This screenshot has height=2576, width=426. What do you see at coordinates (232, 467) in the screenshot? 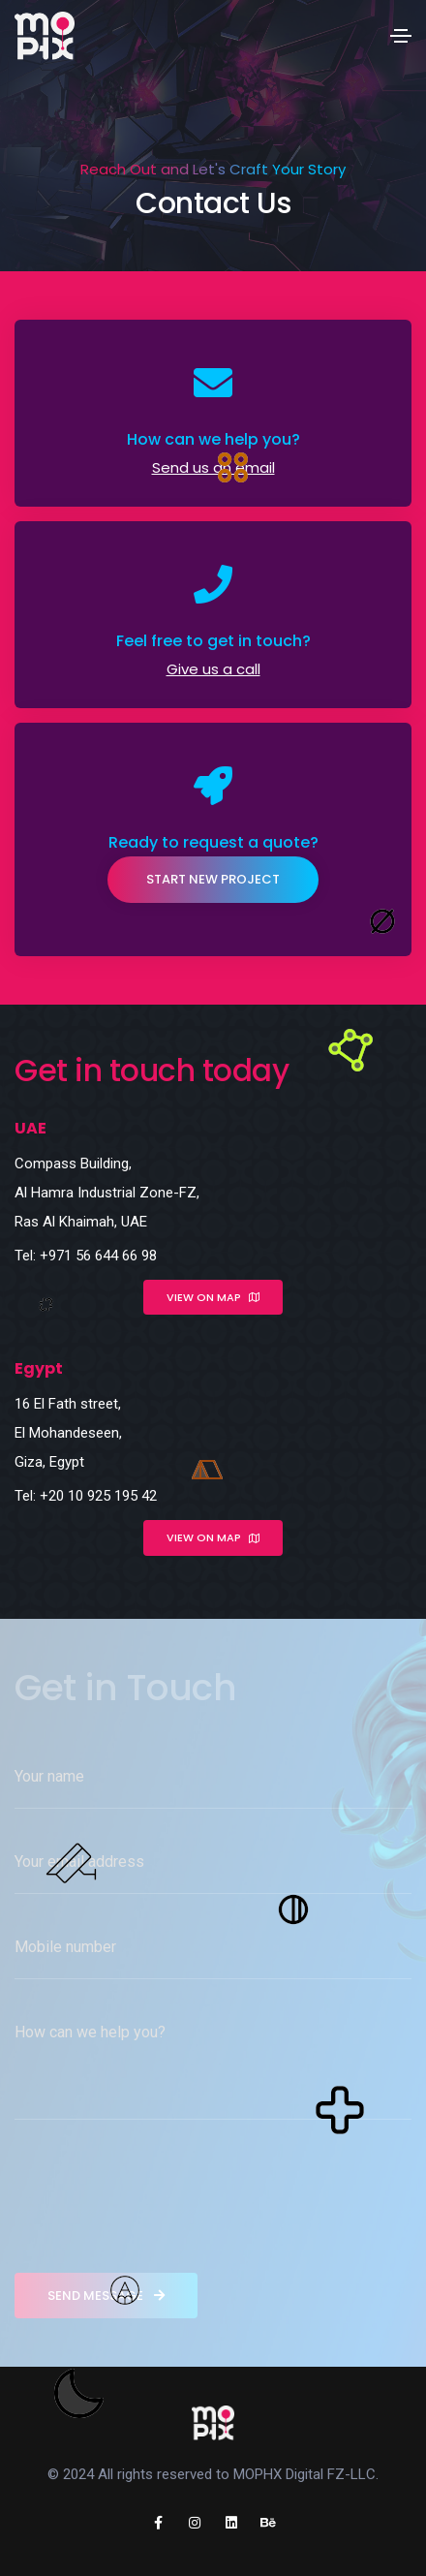
I see `open app grid or launcher` at bounding box center [232, 467].